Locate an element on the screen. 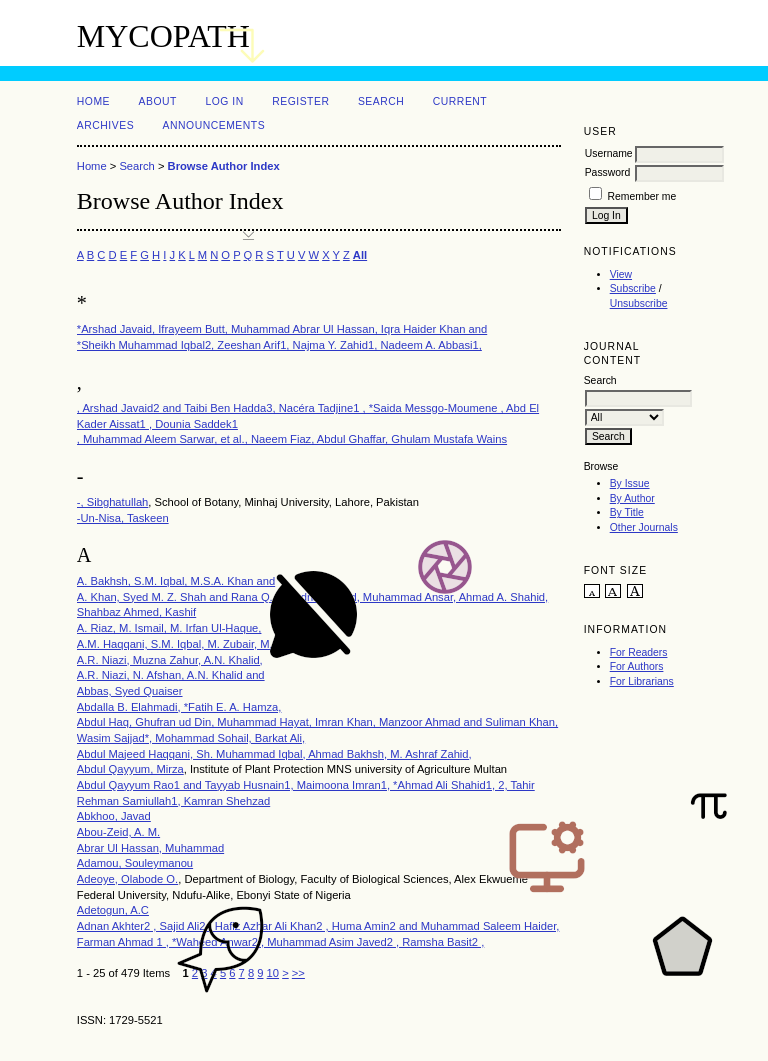 The image size is (768, 1061). adjust camera aperture settings is located at coordinates (445, 567).